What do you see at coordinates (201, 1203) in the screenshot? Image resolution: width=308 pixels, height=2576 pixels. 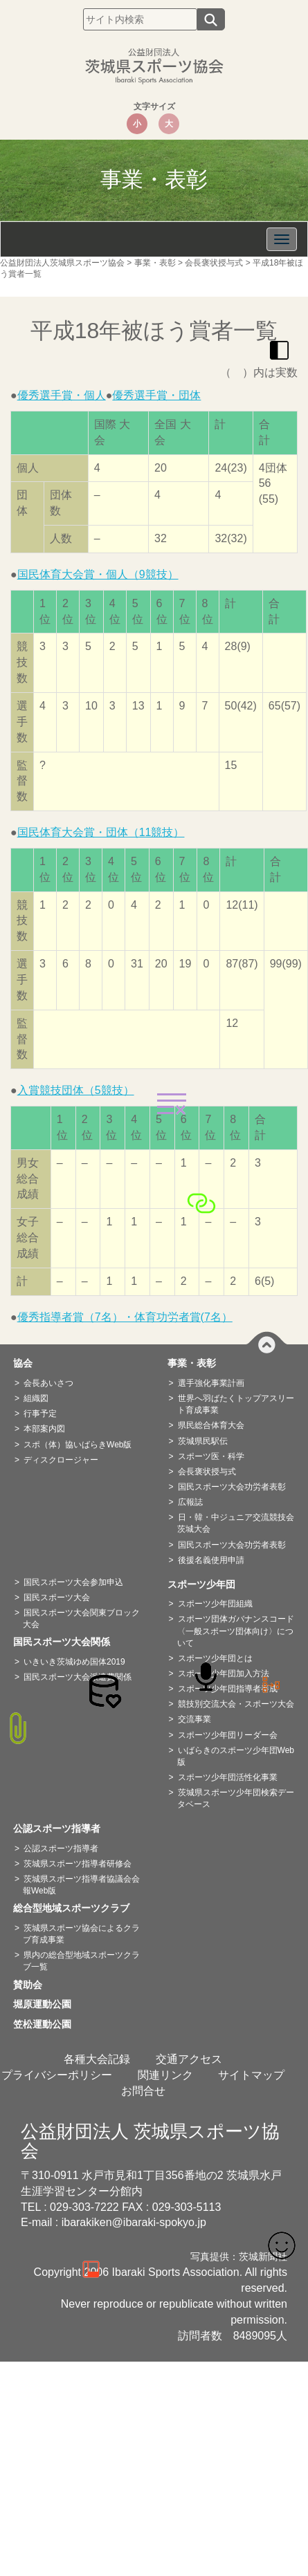 I see `insert or create a hyperlink` at bounding box center [201, 1203].